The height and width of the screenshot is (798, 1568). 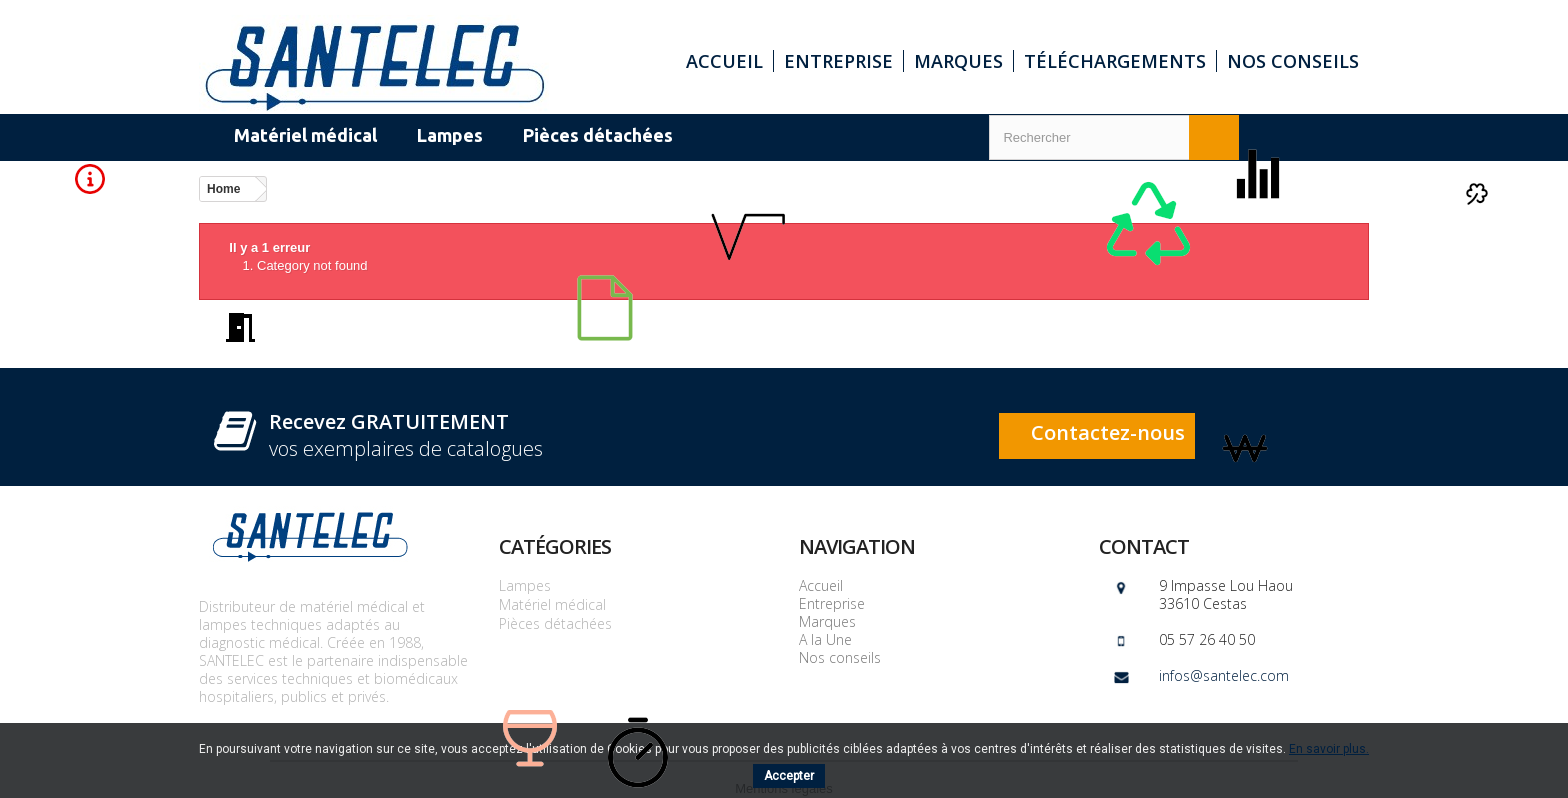 I want to click on indicates a michelin green star rating for sustainable restaurants, so click(x=1477, y=194).